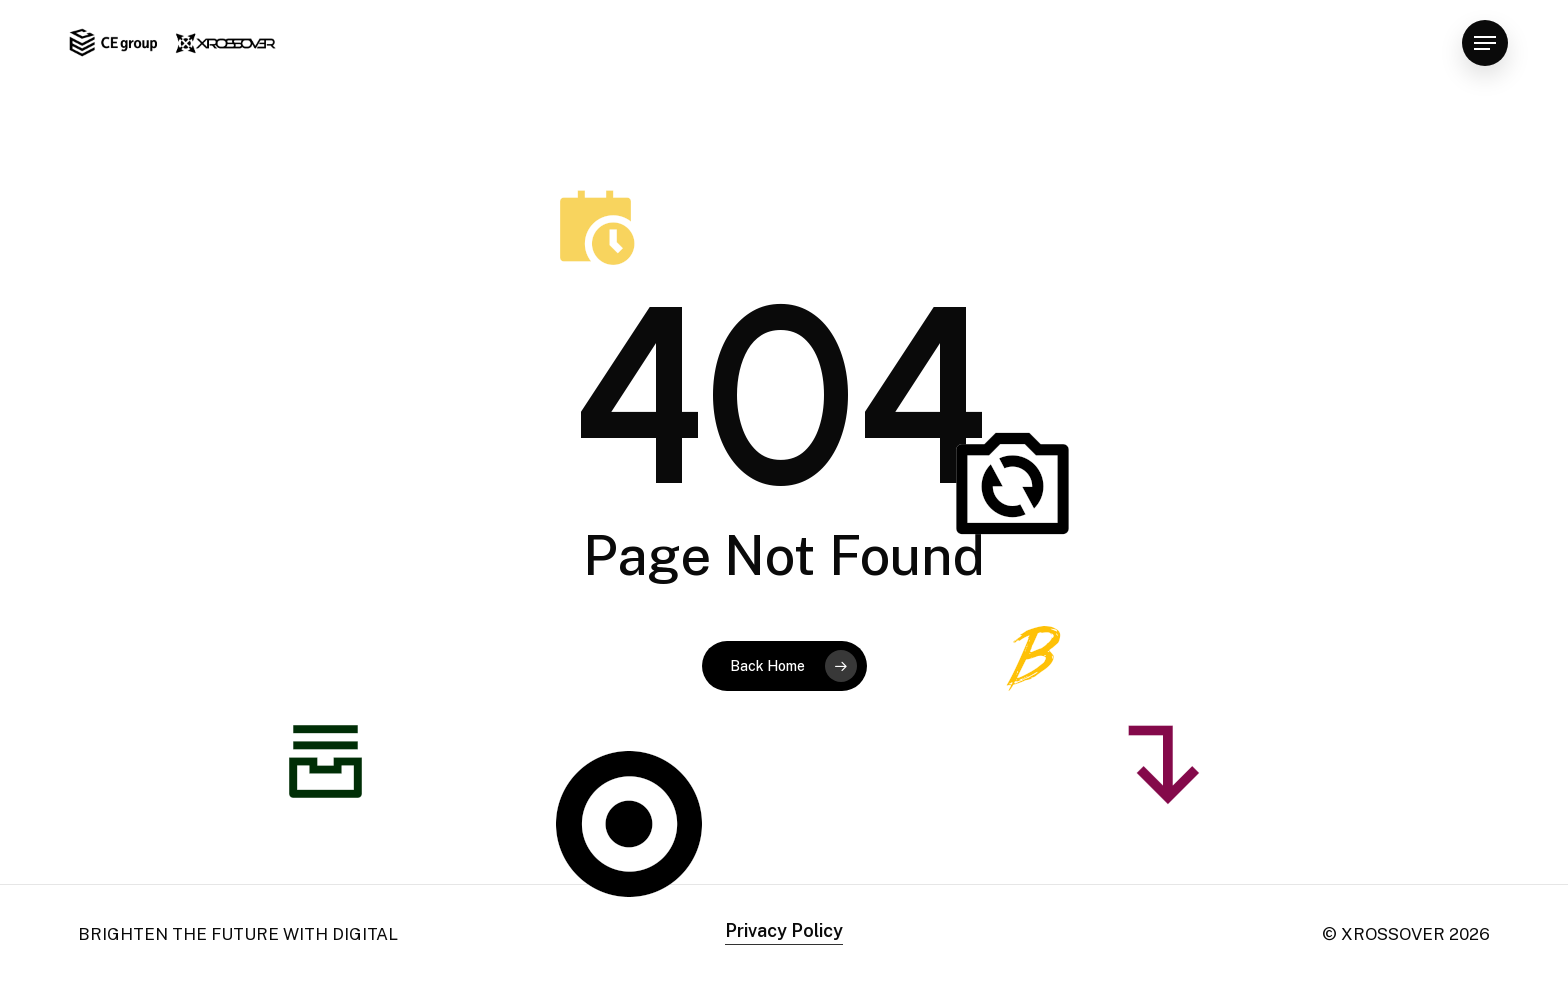  I want to click on switch between front and rear camera, so click(1012, 483).